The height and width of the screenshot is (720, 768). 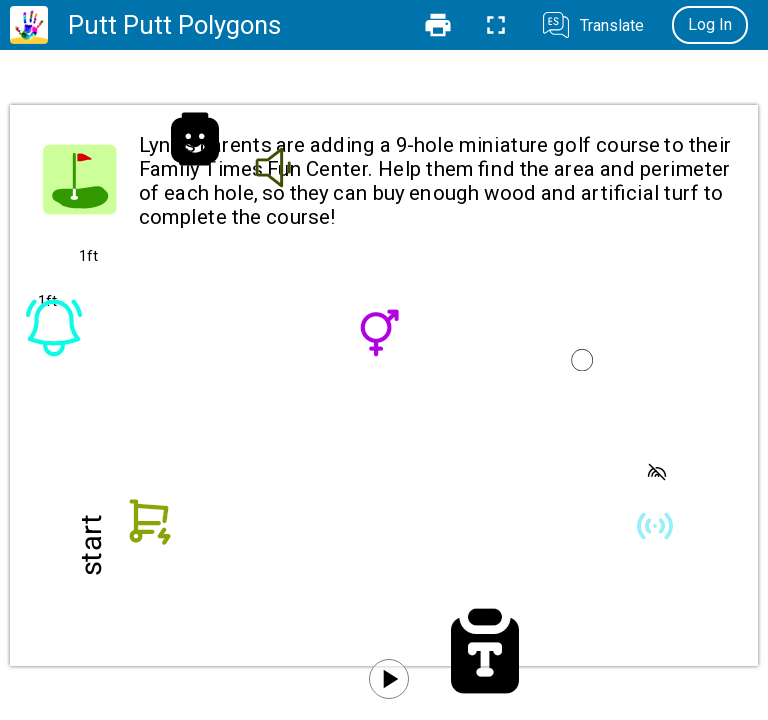 I want to click on connect to a wireless access point, so click(x=655, y=526).